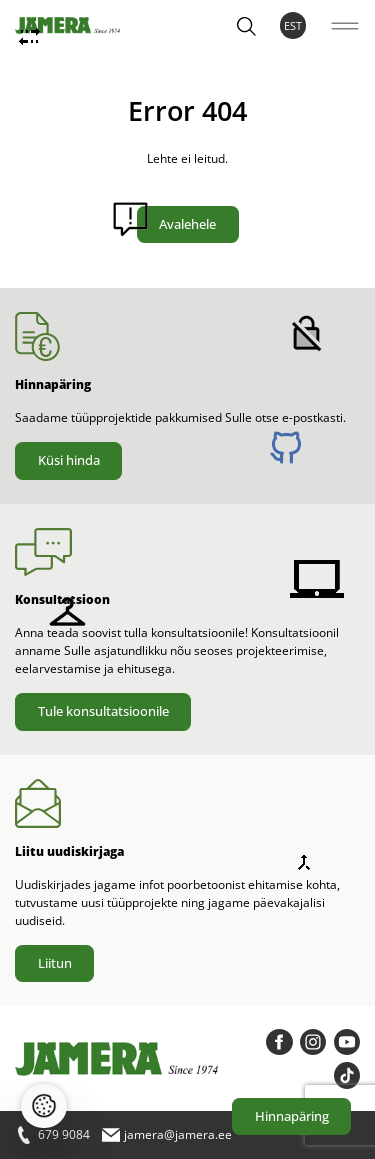  What do you see at coordinates (317, 580) in the screenshot?
I see `switch to desktop view` at bounding box center [317, 580].